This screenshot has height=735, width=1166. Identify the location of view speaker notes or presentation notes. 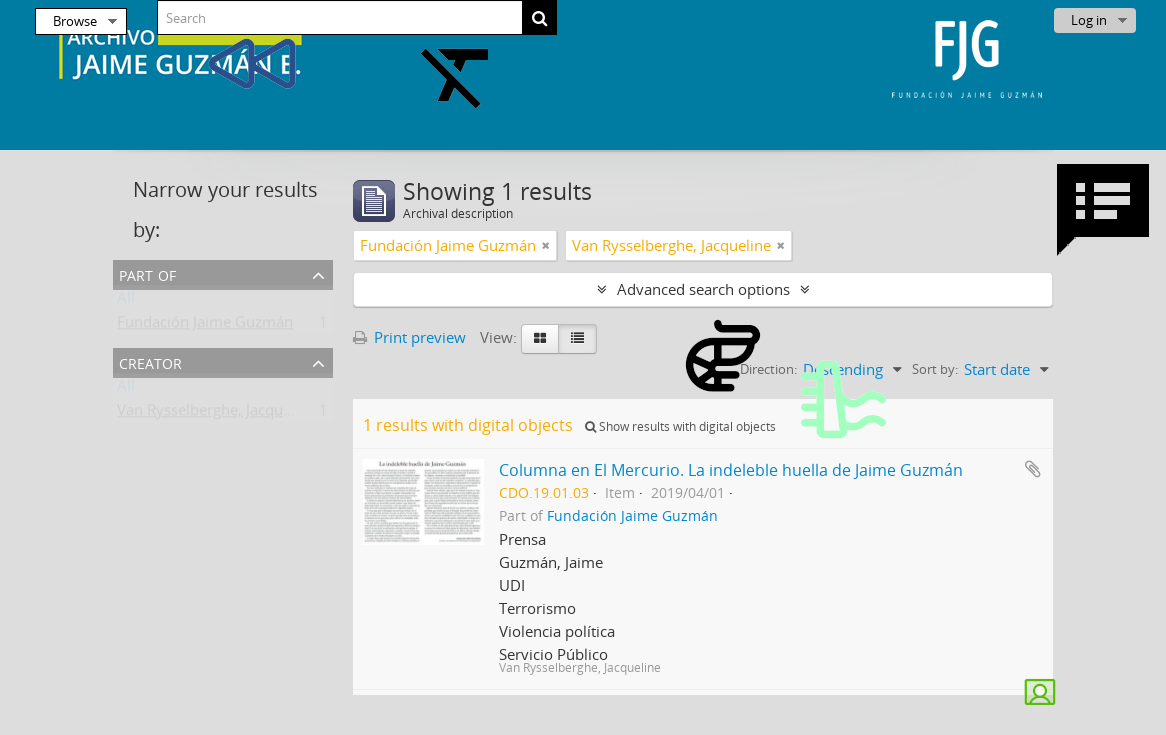
(1103, 210).